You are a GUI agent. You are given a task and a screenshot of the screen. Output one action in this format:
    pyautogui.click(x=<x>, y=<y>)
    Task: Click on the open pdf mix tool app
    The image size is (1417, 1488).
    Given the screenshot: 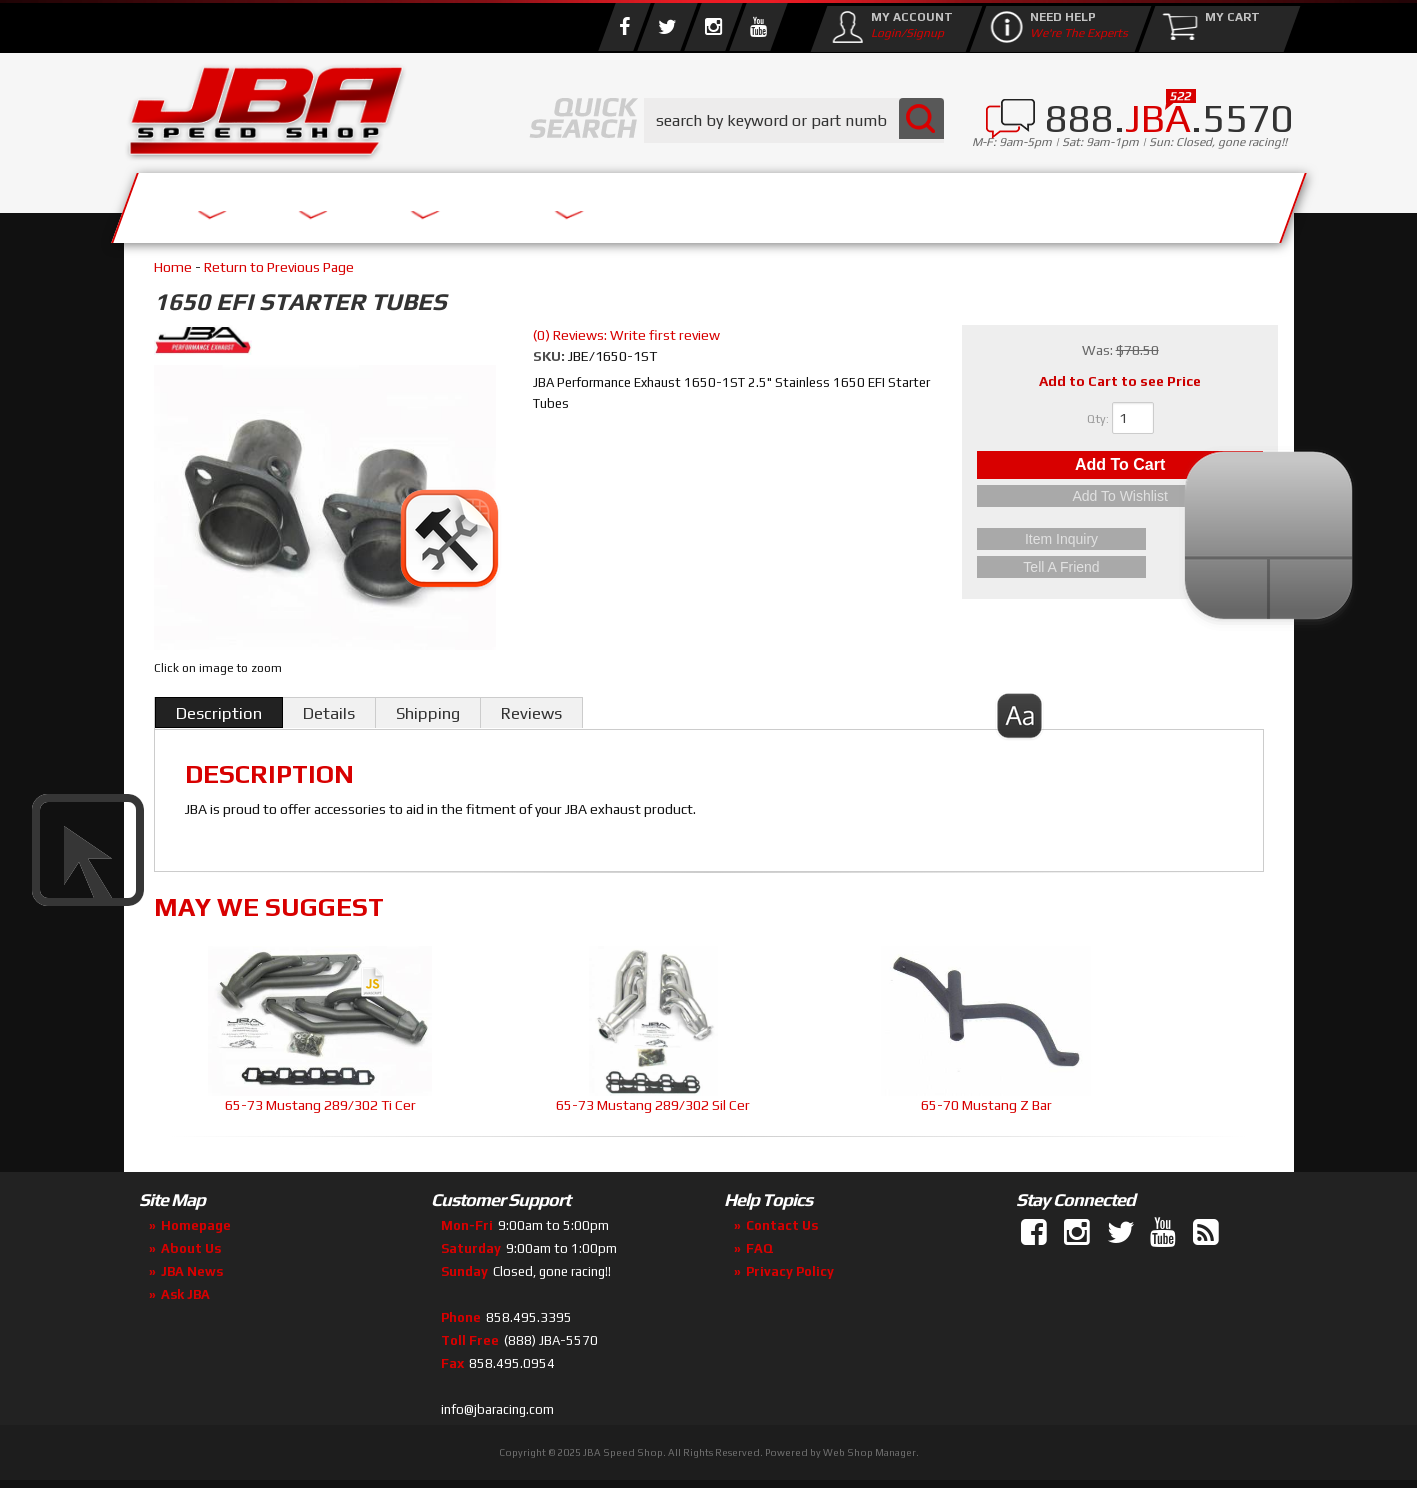 What is the action you would take?
    pyautogui.click(x=449, y=538)
    